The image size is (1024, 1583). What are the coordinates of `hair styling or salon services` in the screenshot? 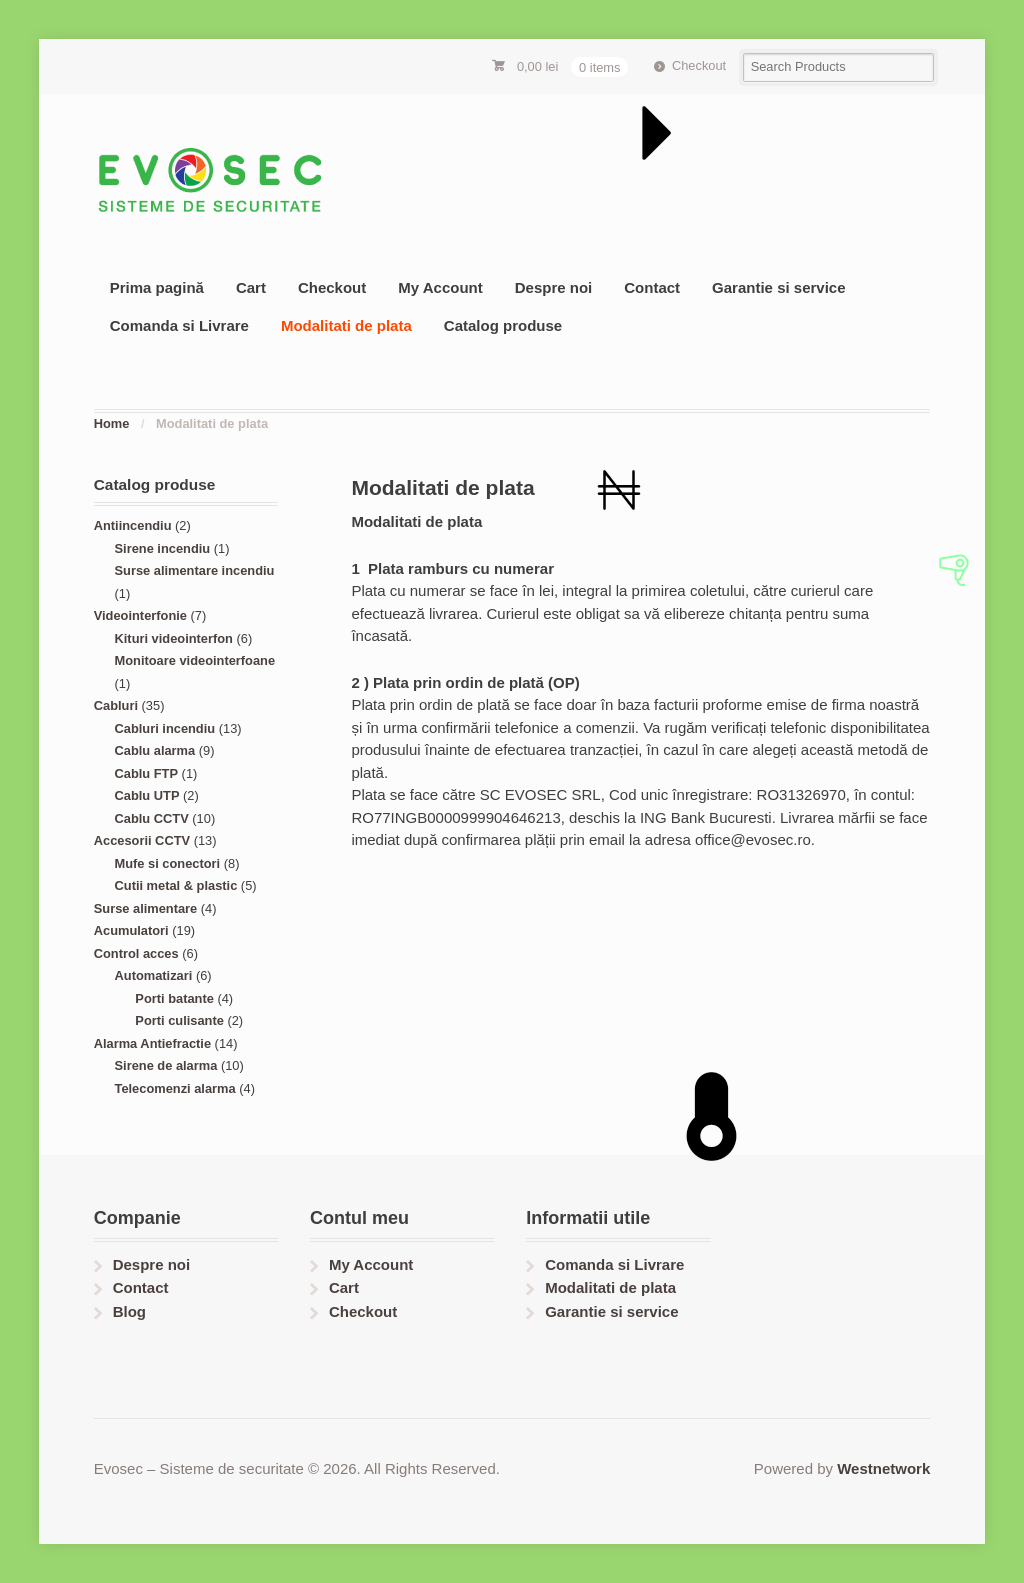 It's located at (954, 568).